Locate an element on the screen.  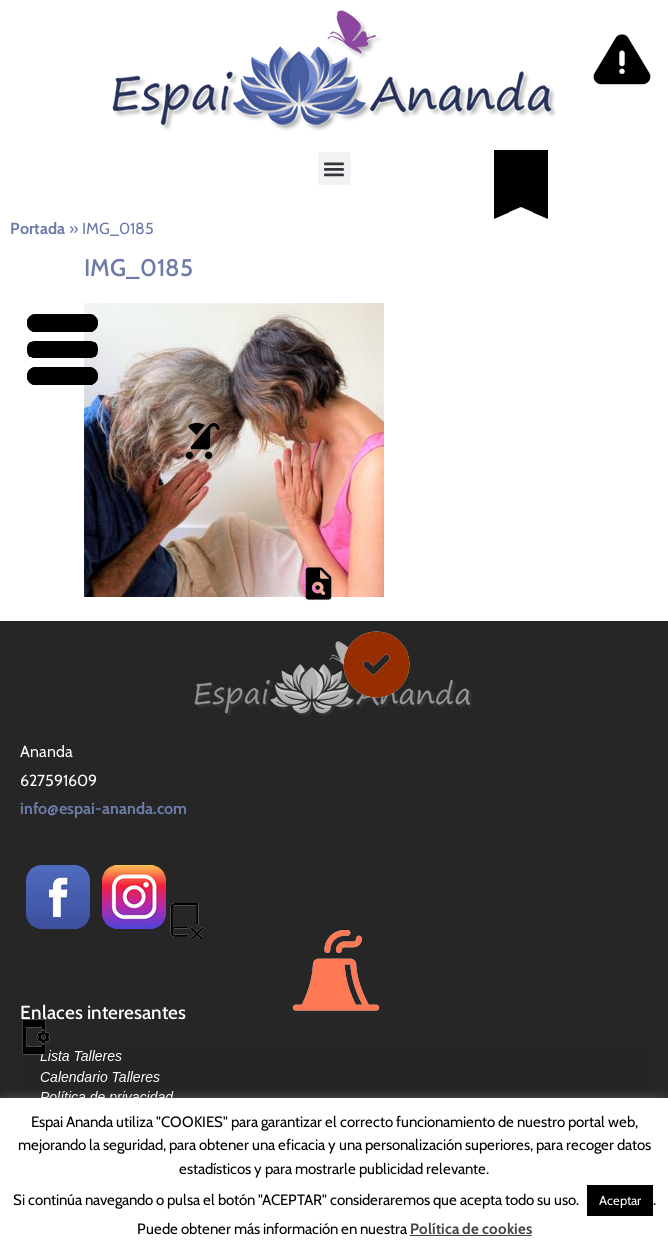
view data in row format is located at coordinates (62, 349).